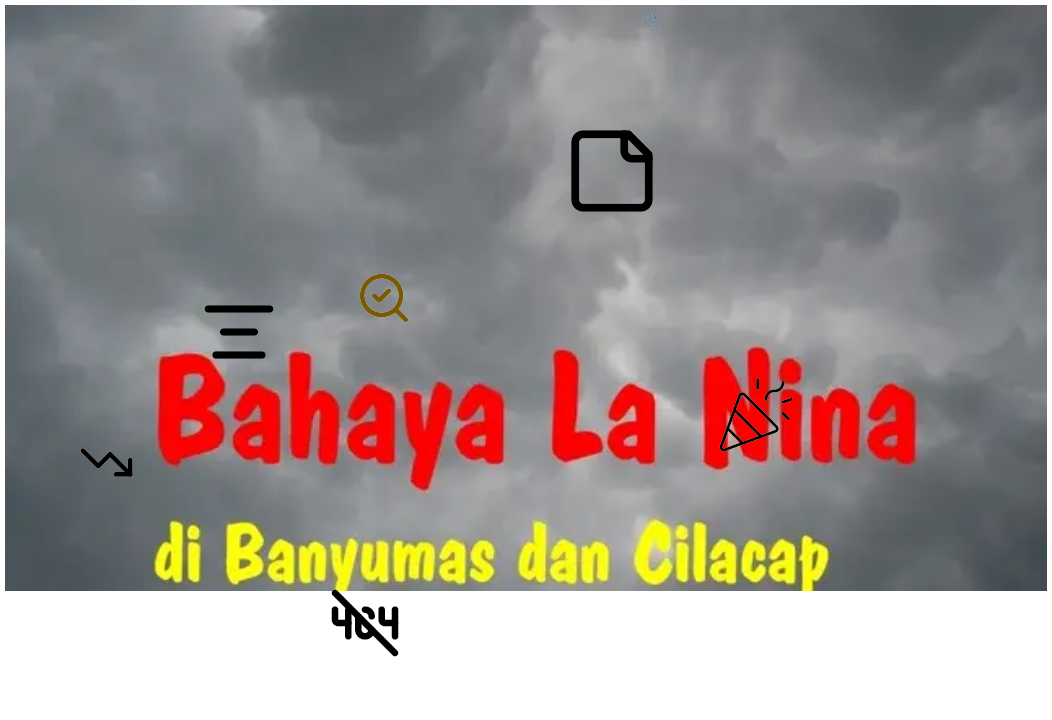 The width and height of the screenshot is (1052, 720). What do you see at coordinates (384, 298) in the screenshot?
I see `search completed successfully` at bounding box center [384, 298].